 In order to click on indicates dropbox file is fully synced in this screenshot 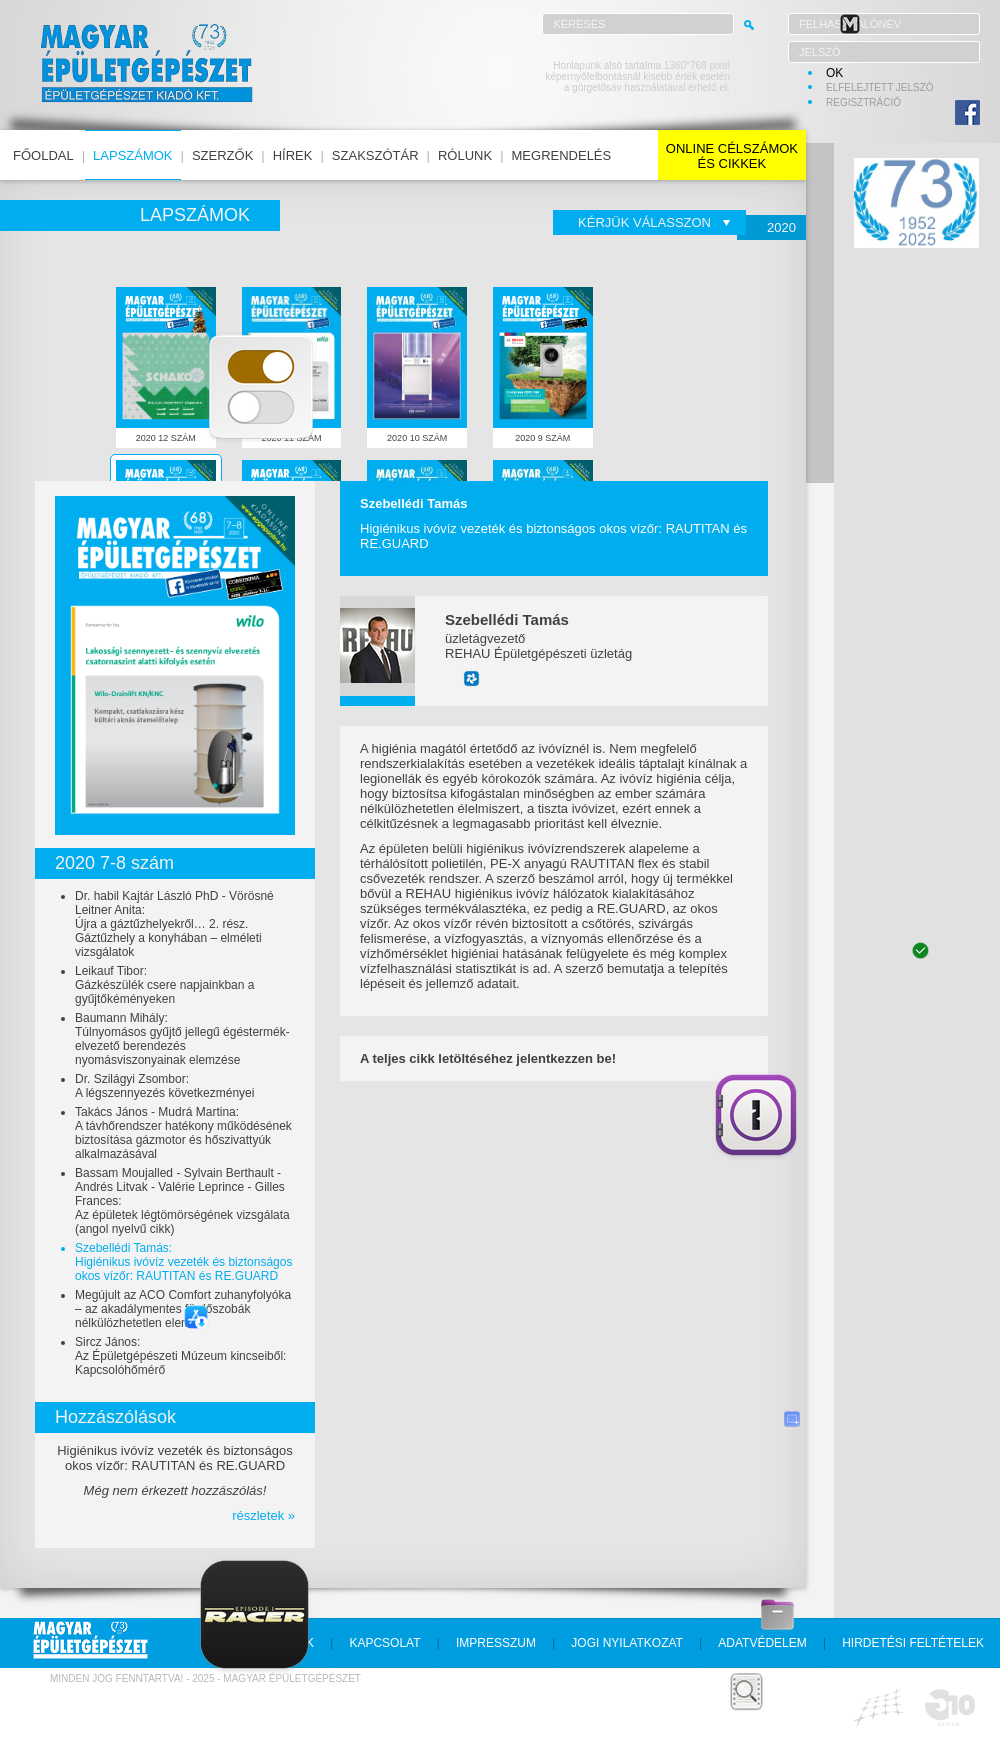, I will do `click(920, 950)`.